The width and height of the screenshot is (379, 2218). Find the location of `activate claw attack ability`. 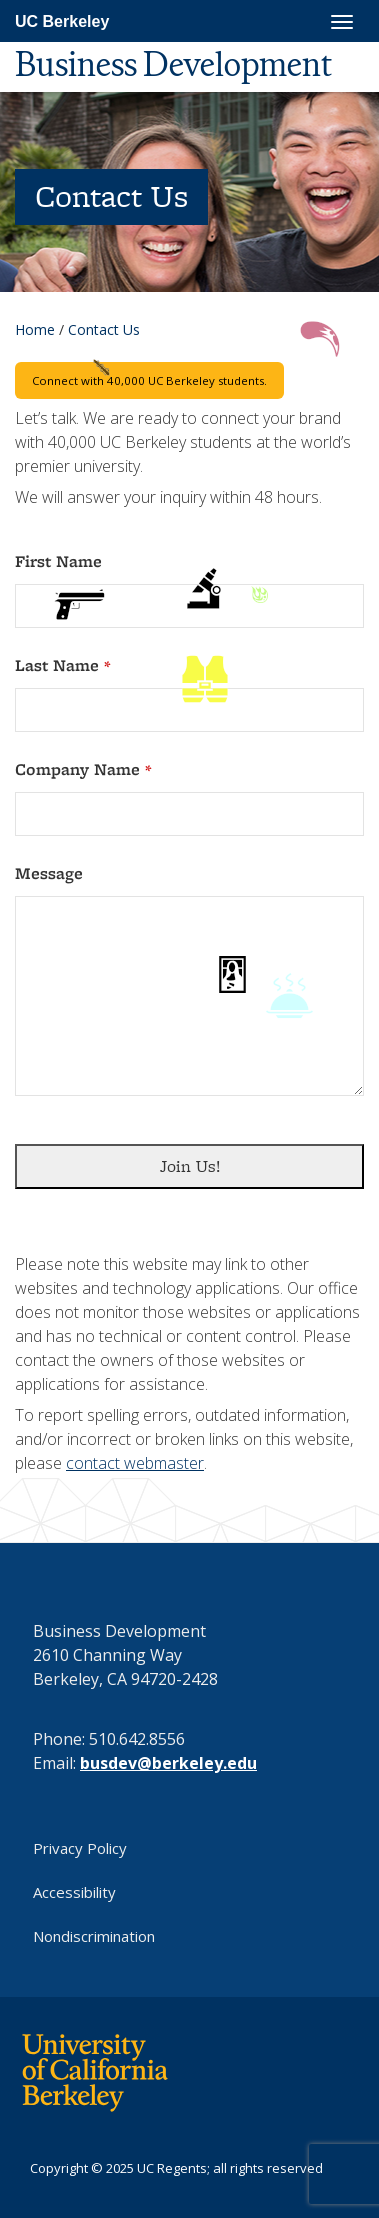

activate claw attack ability is located at coordinates (320, 340).